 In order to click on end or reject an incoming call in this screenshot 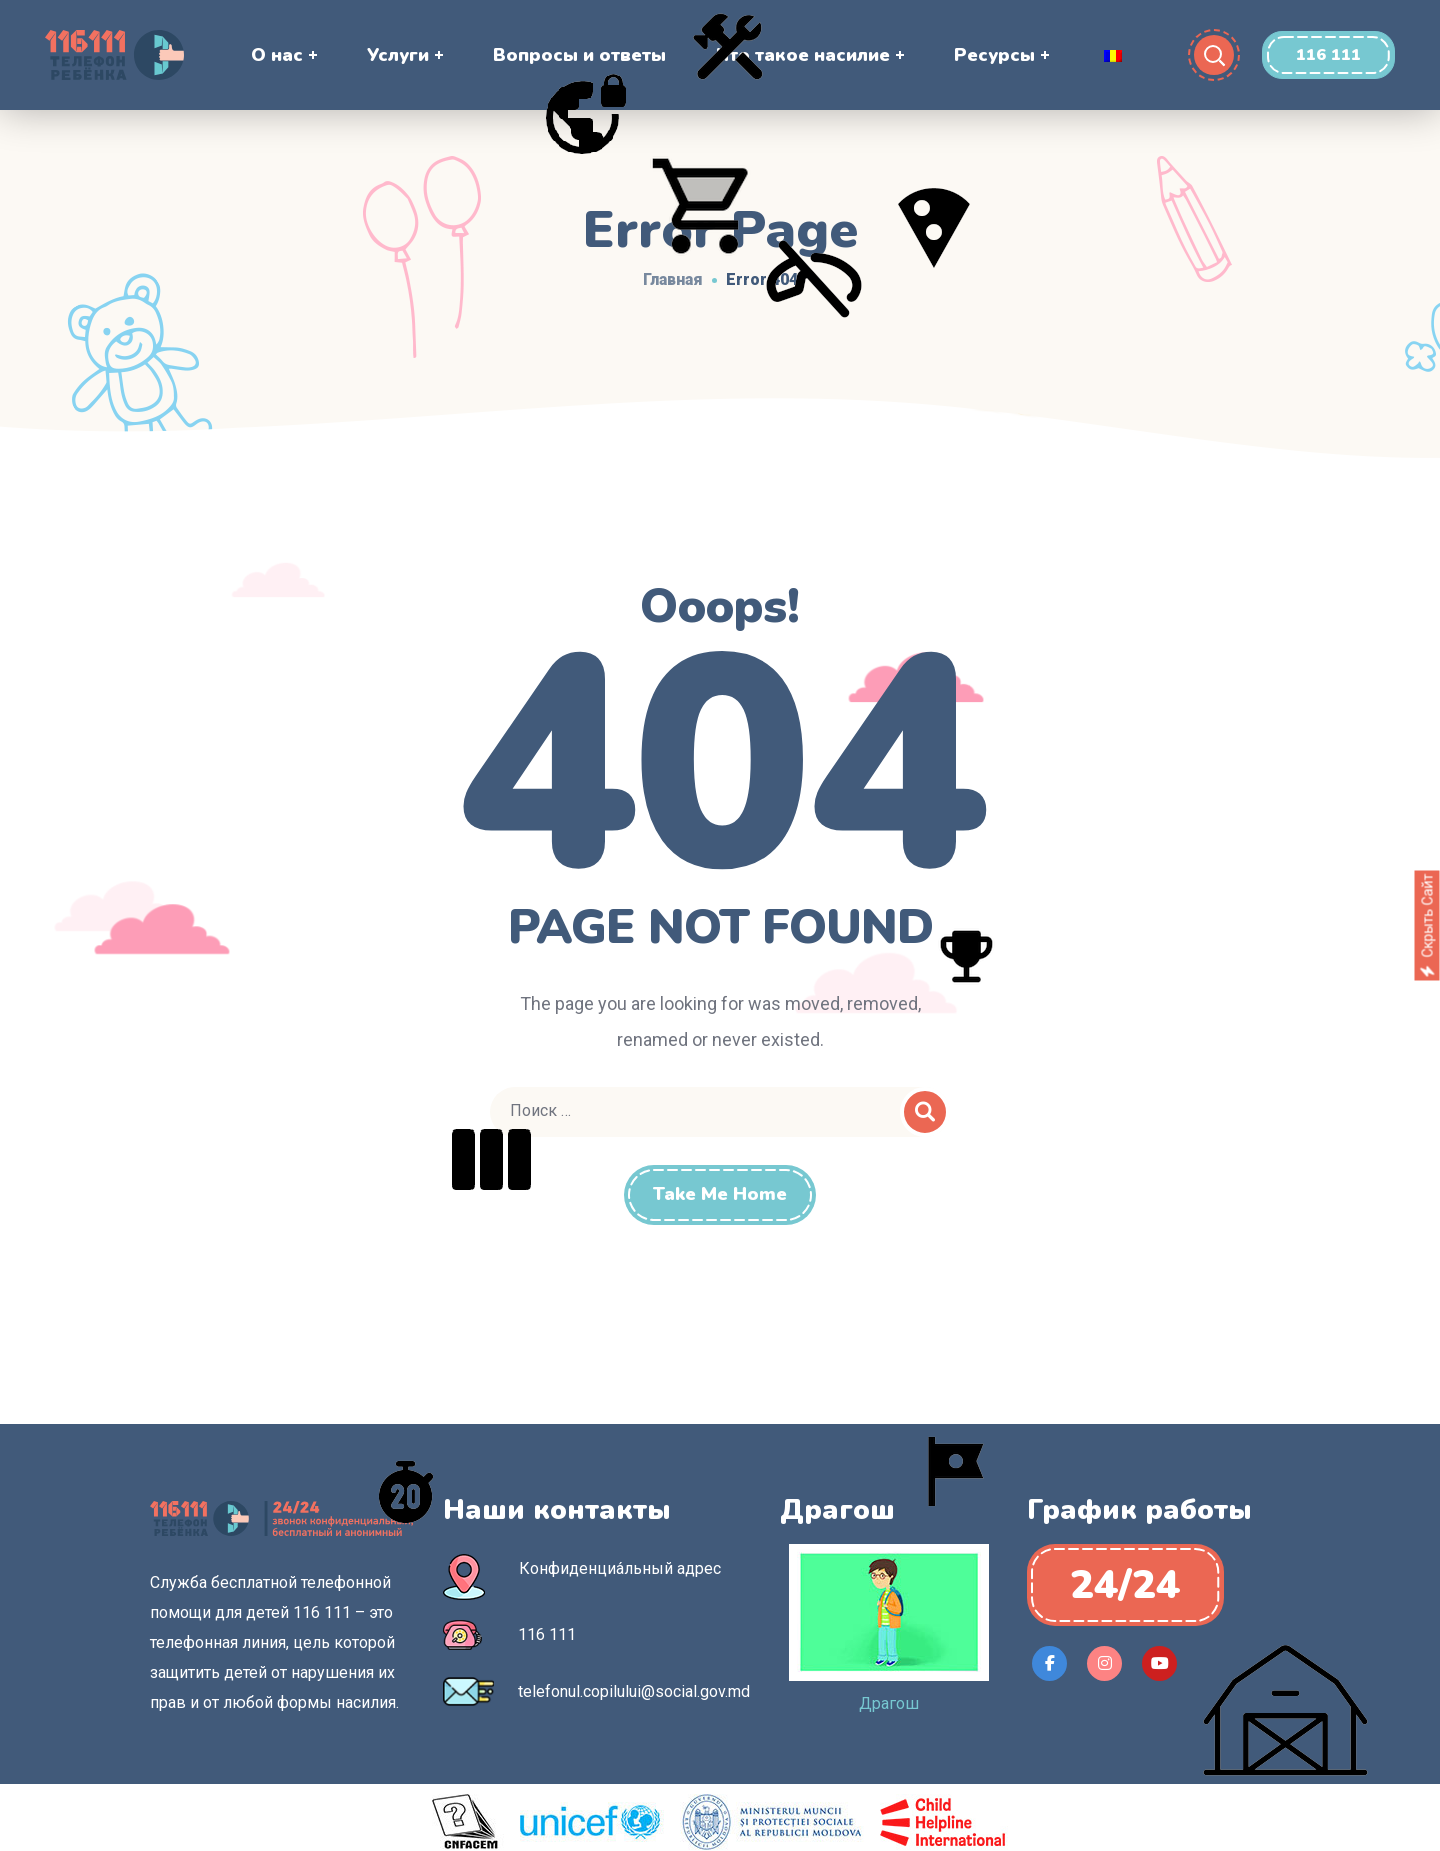, I will do `click(814, 279)`.